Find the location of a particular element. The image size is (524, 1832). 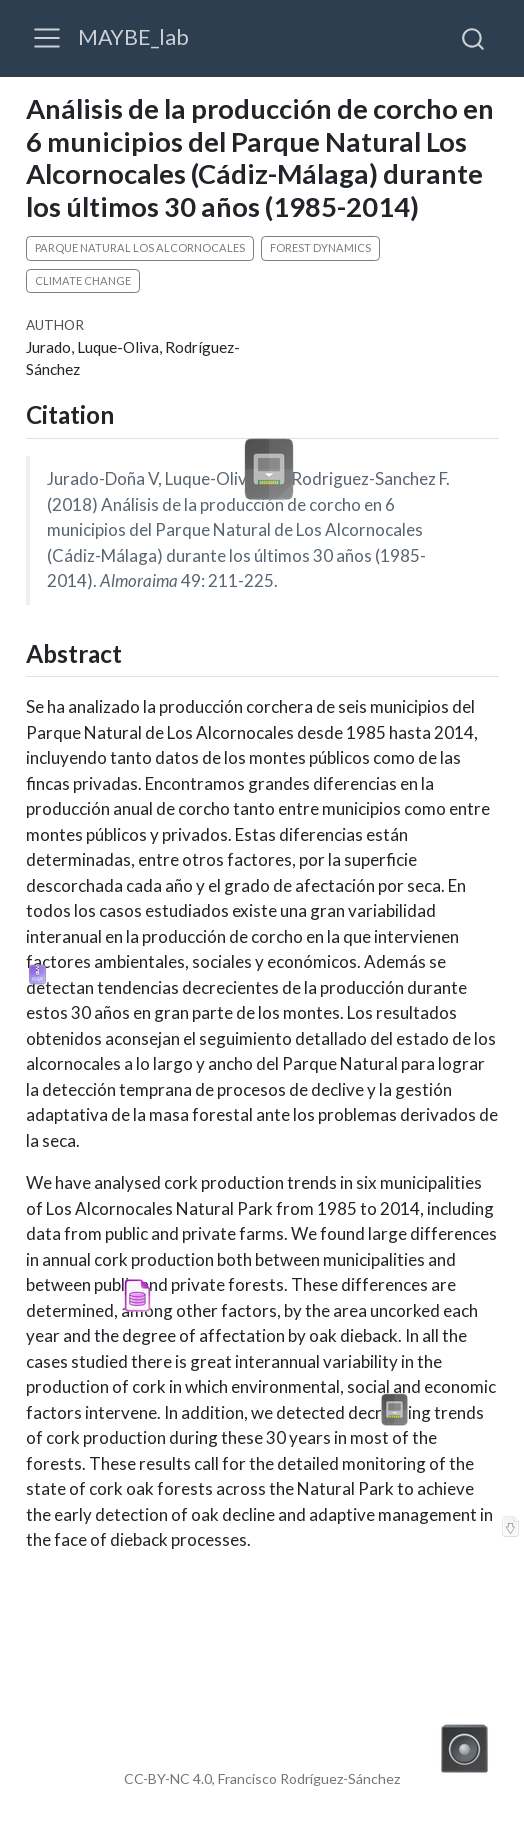

a ROM file or cartridge-based game image is located at coordinates (394, 1409).